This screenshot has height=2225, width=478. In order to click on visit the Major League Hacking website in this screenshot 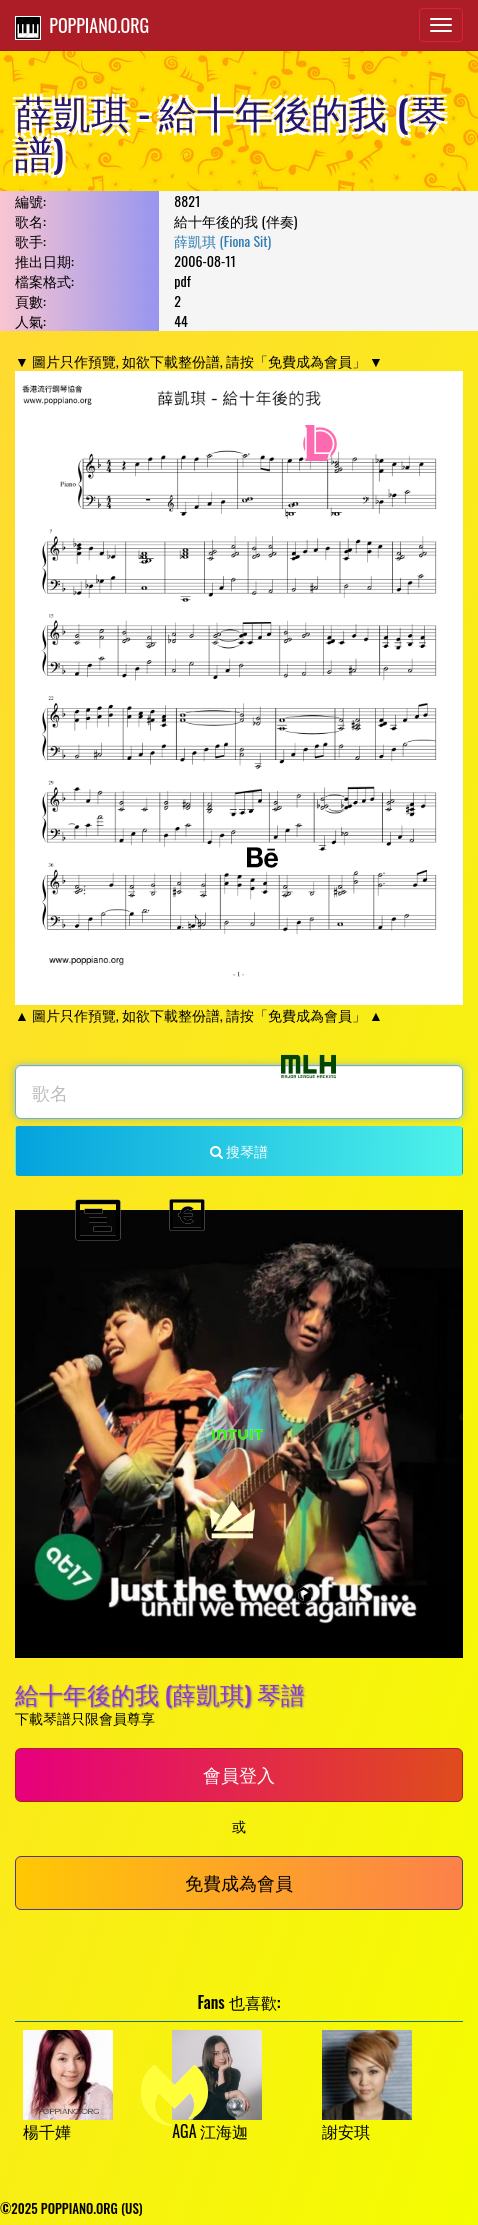, I will do `click(308, 1066)`.